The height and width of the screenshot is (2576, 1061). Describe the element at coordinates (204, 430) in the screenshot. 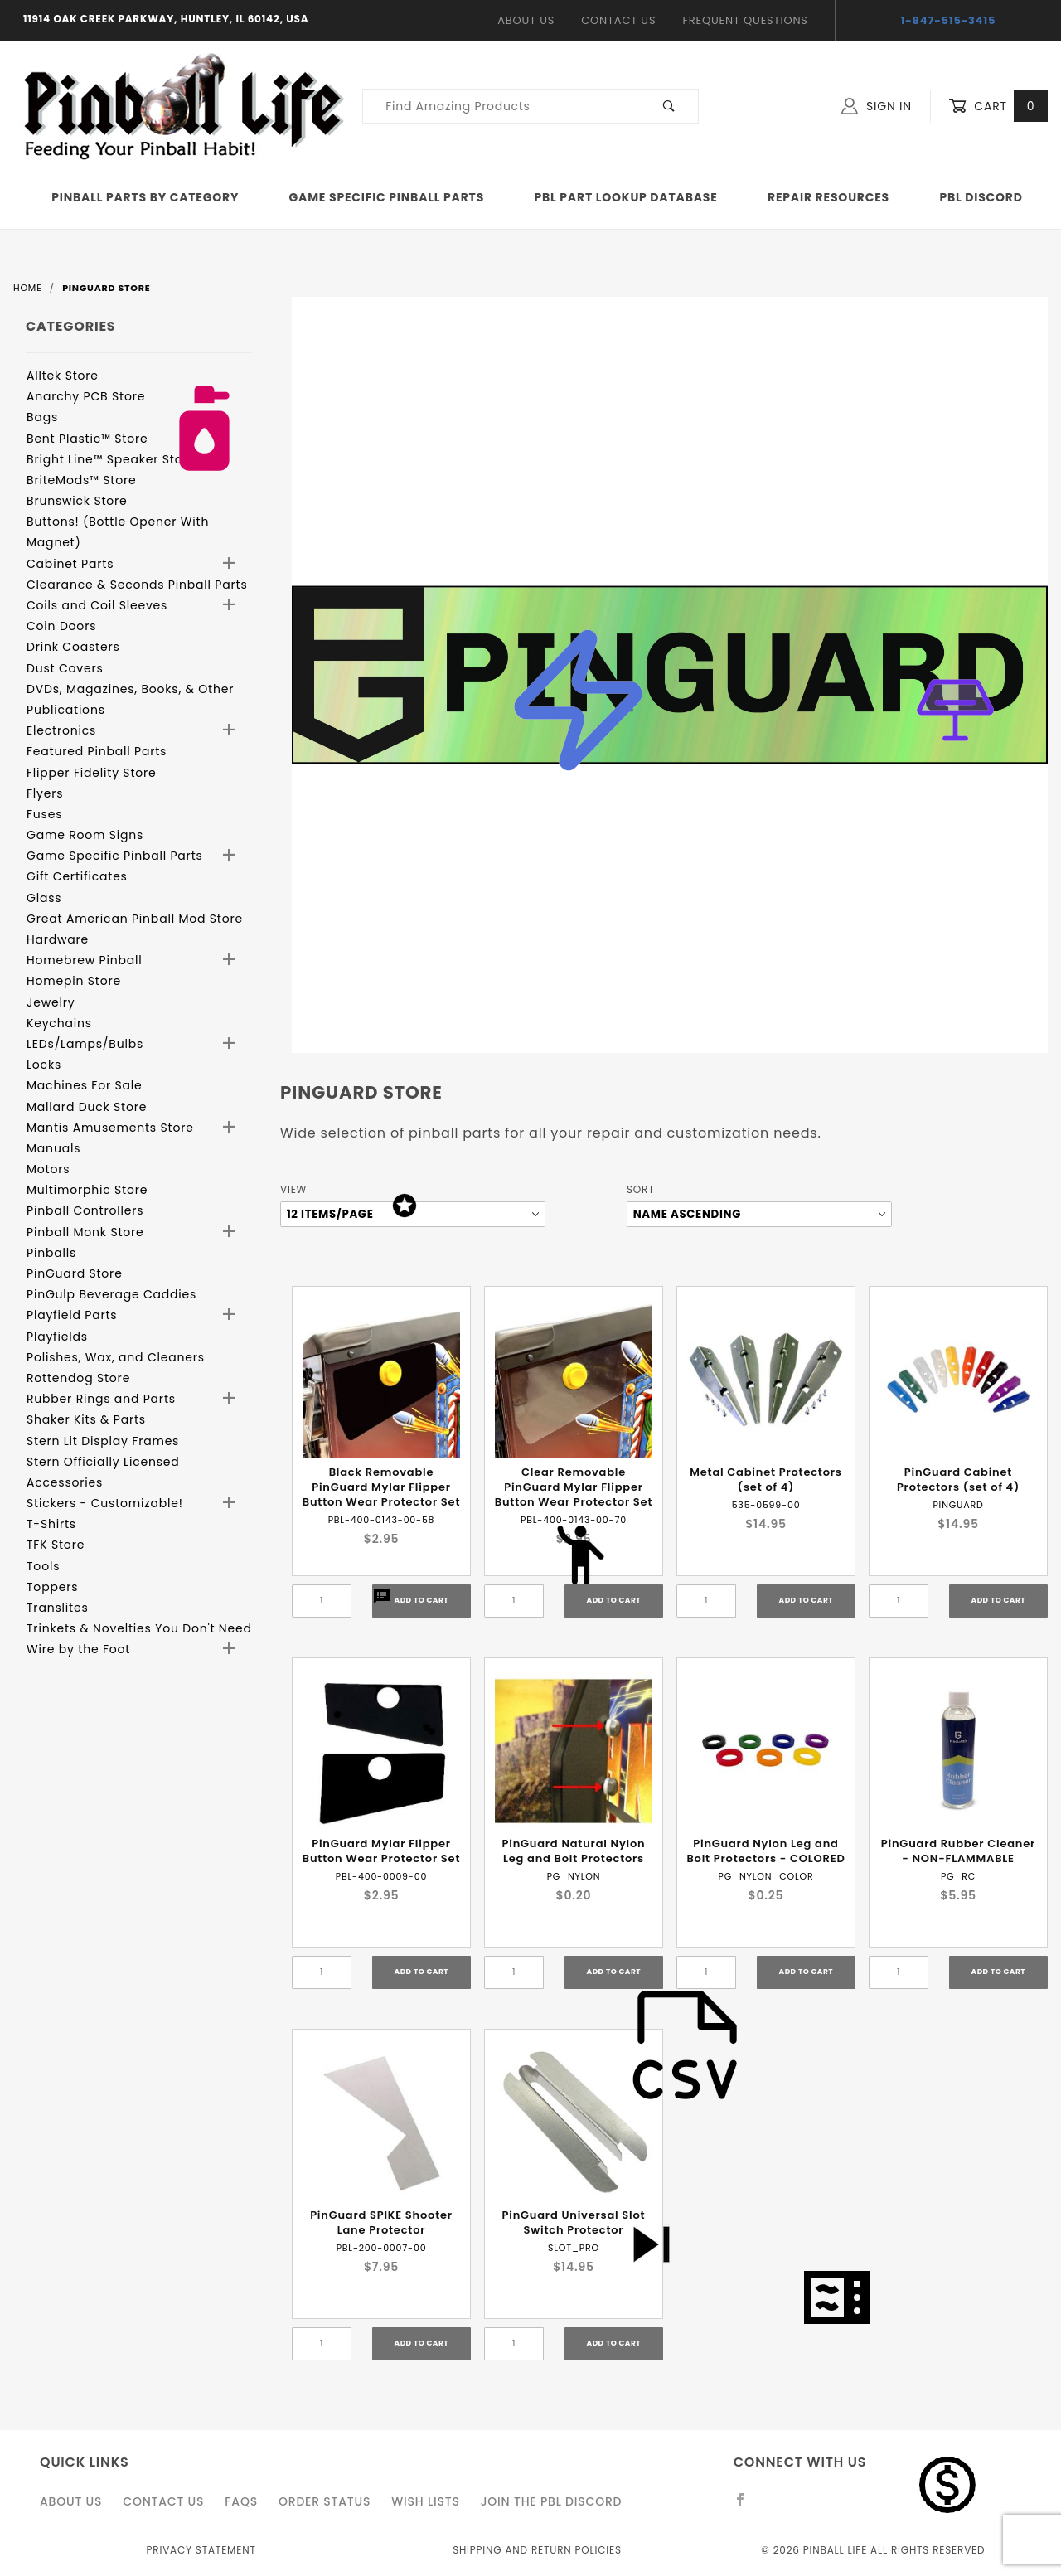

I see `access hand sanitizer or soap dispenser location` at that location.